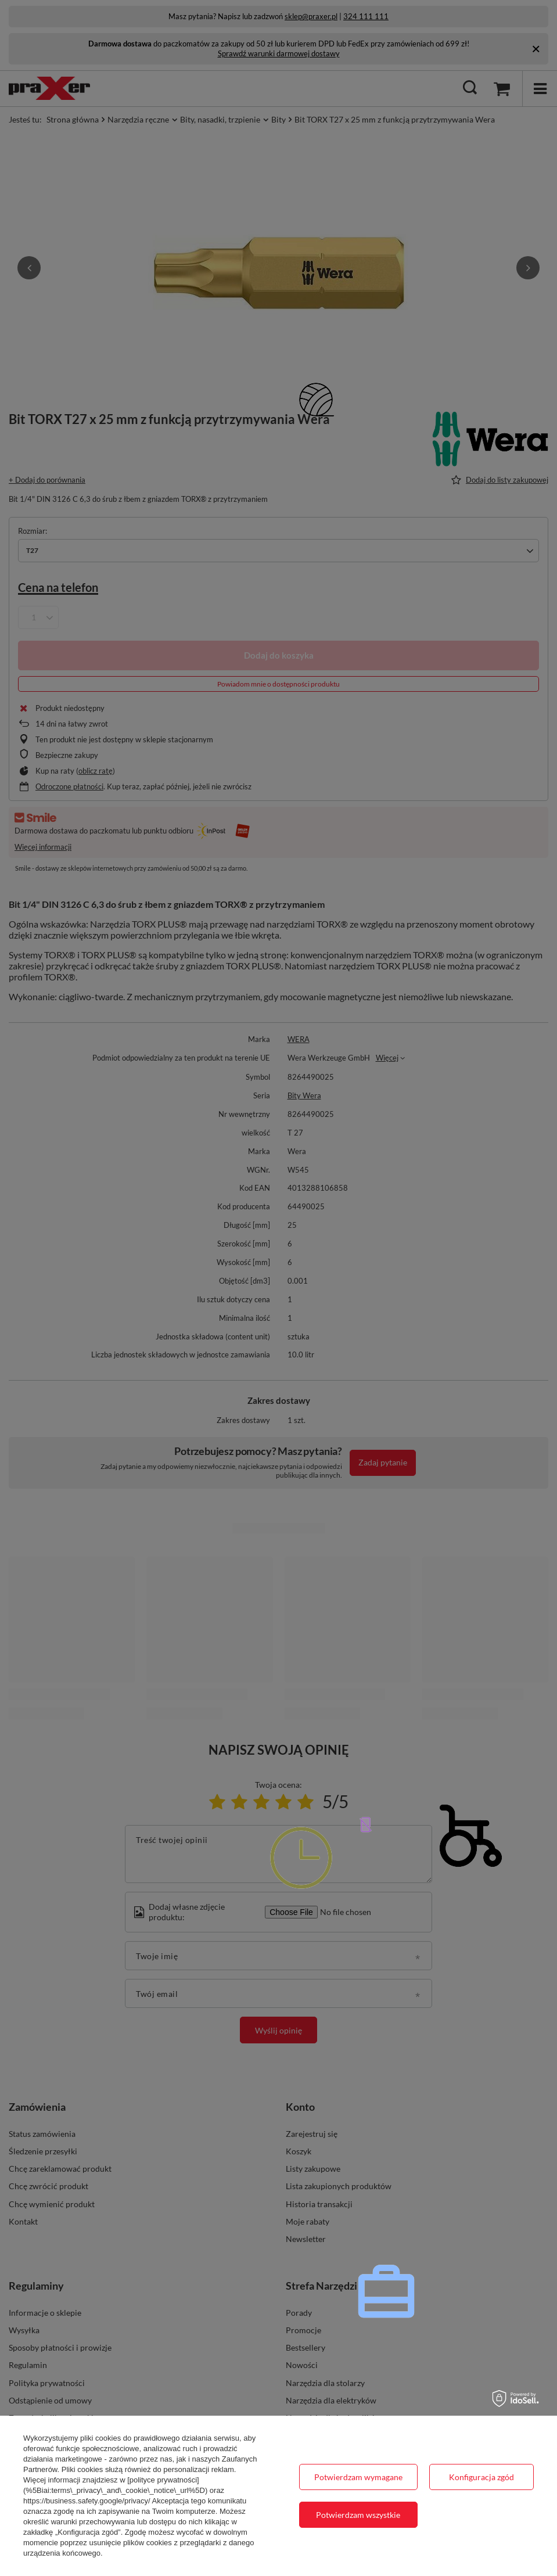  I want to click on view time or clock settings, so click(301, 1858).